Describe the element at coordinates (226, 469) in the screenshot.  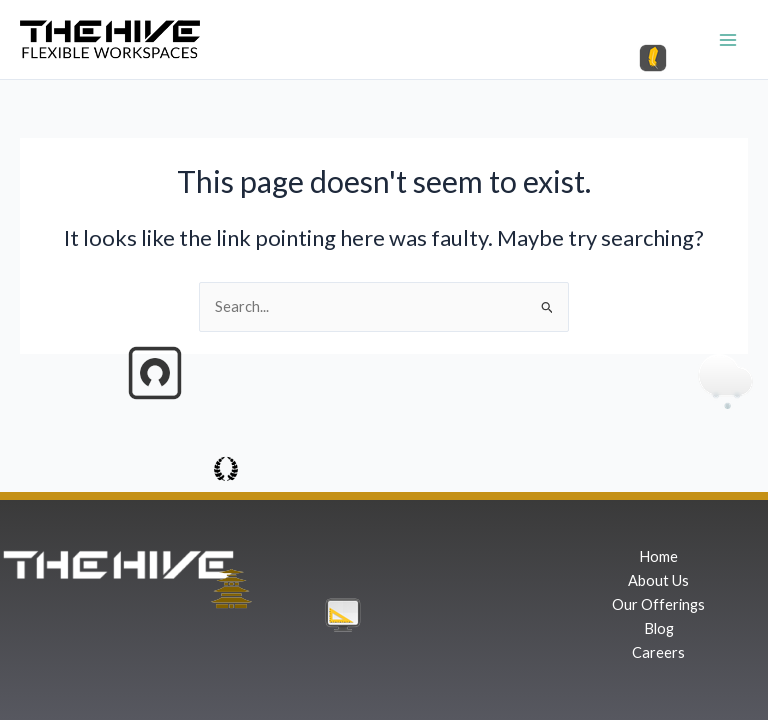
I see `indicates achievement or award earned` at that location.